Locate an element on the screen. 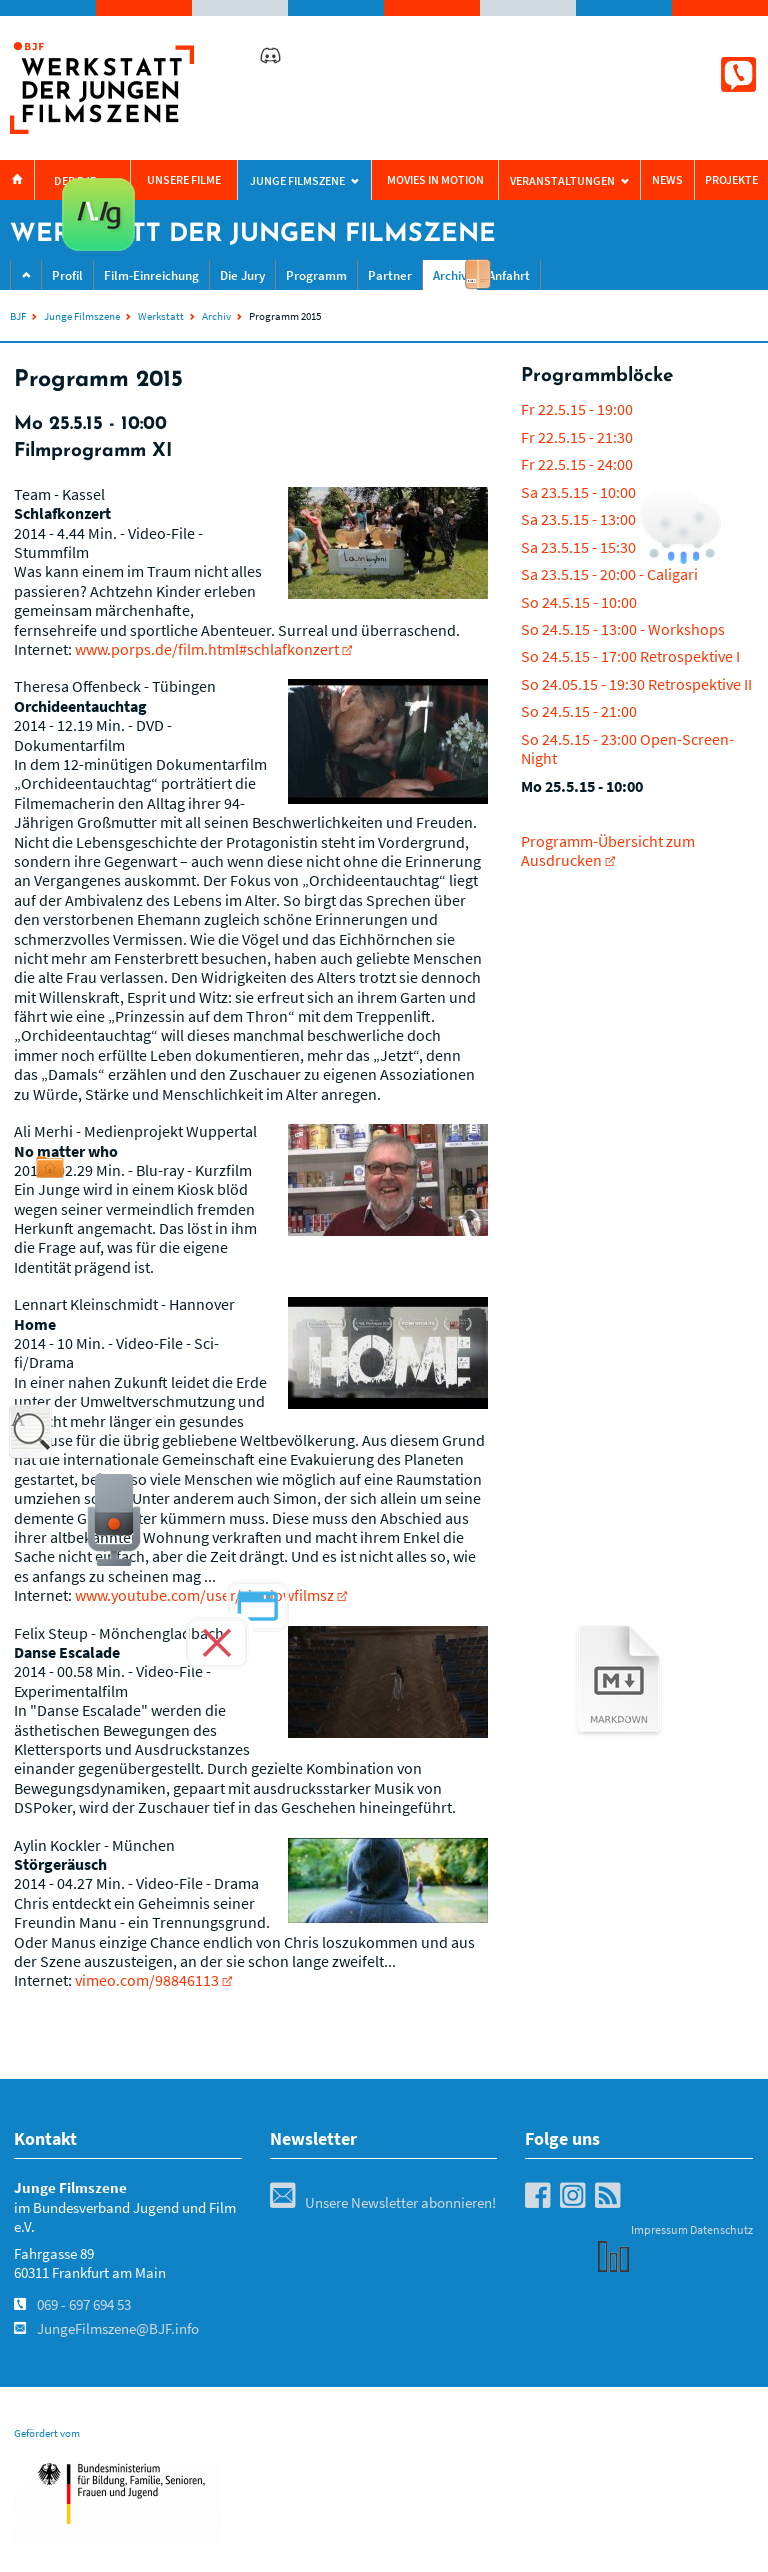 This screenshot has height=2572, width=768. access your home folder is located at coordinates (50, 1167).